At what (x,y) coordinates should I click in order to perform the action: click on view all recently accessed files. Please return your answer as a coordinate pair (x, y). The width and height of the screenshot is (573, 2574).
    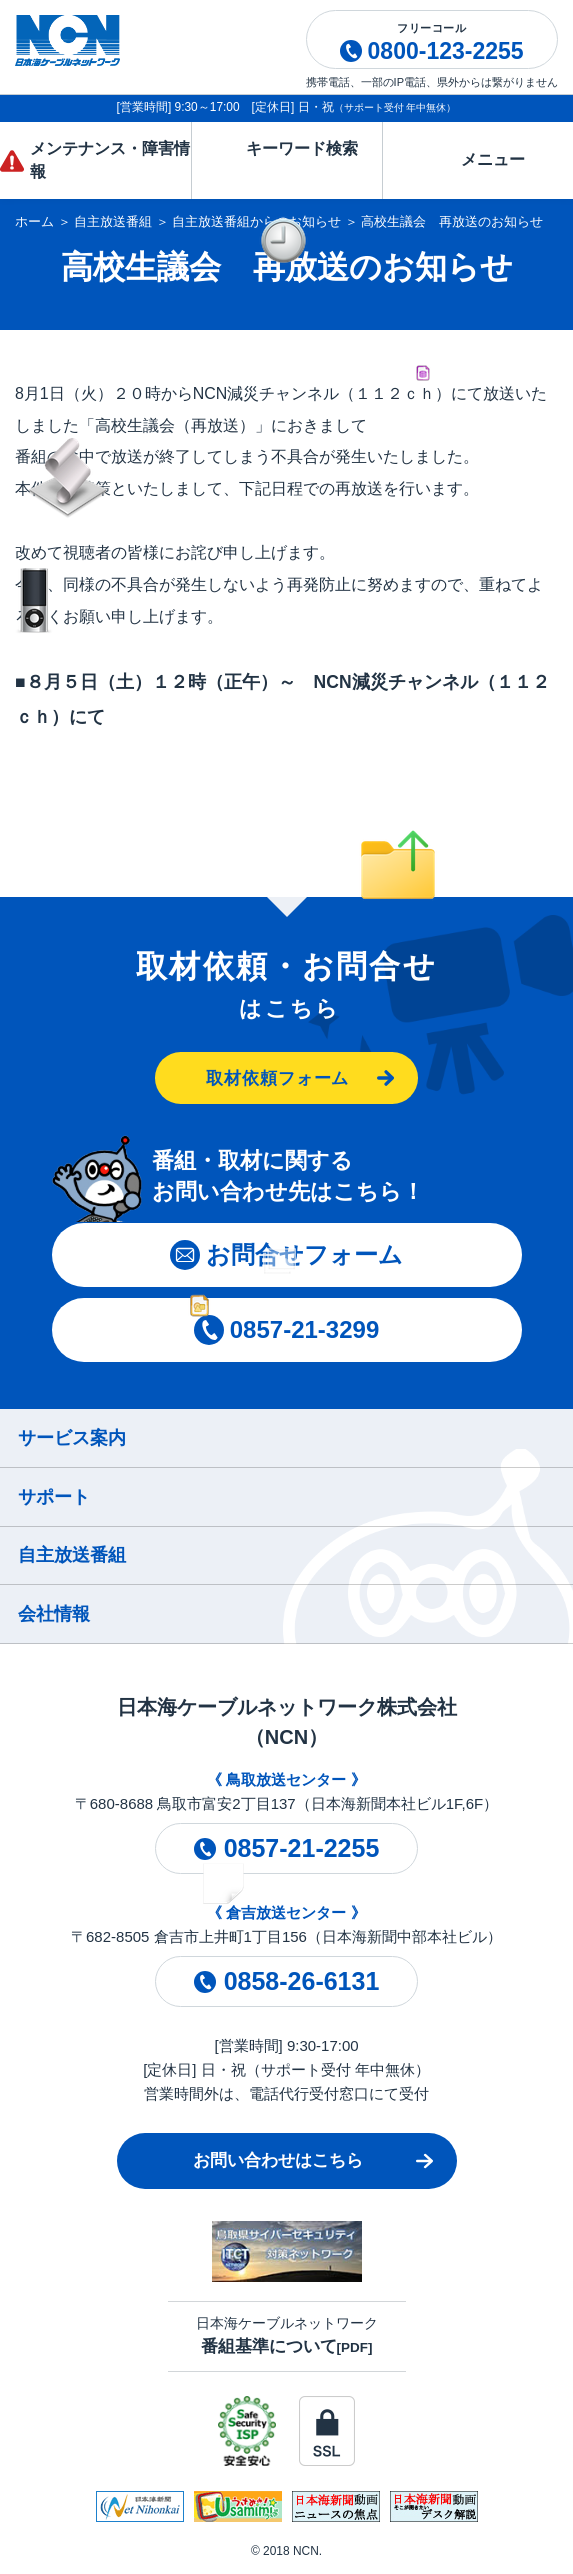
    Looking at the image, I should click on (283, 240).